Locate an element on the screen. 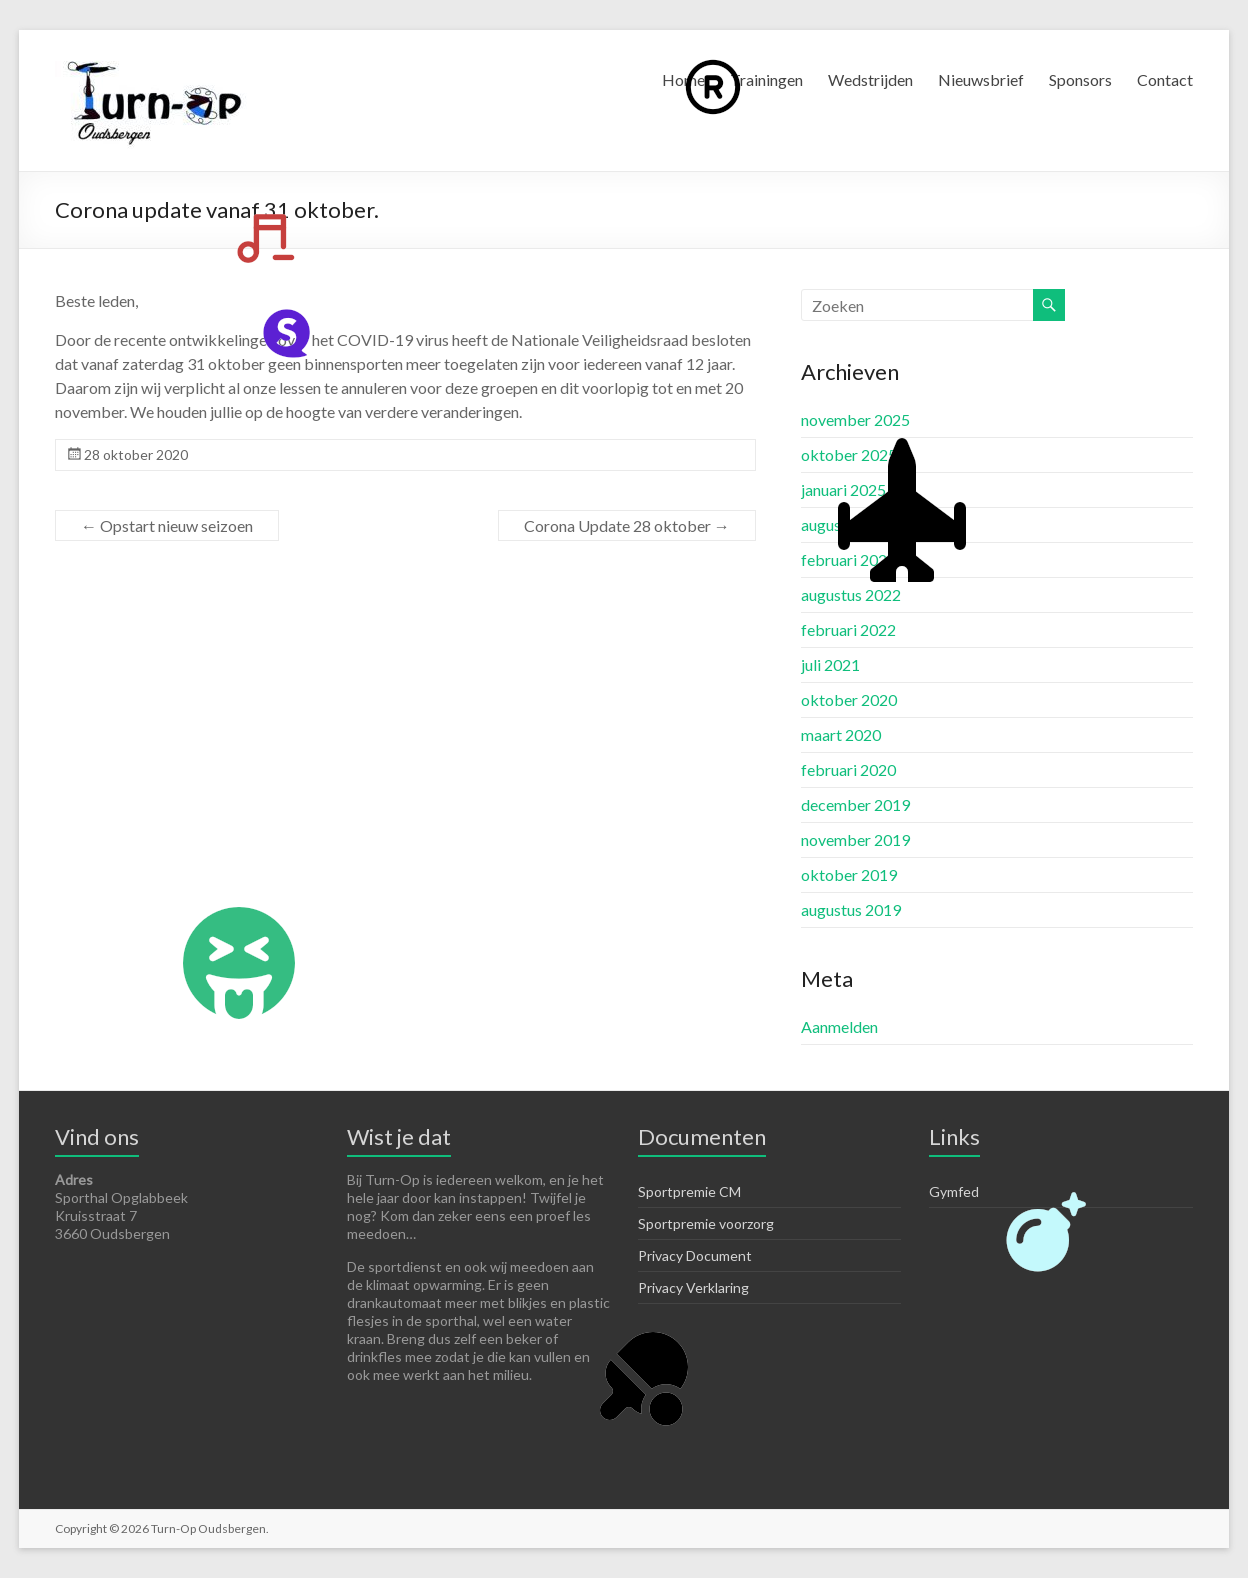 The width and height of the screenshot is (1248, 1578). indicates a registered trademark symbol is located at coordinates (713, 87).